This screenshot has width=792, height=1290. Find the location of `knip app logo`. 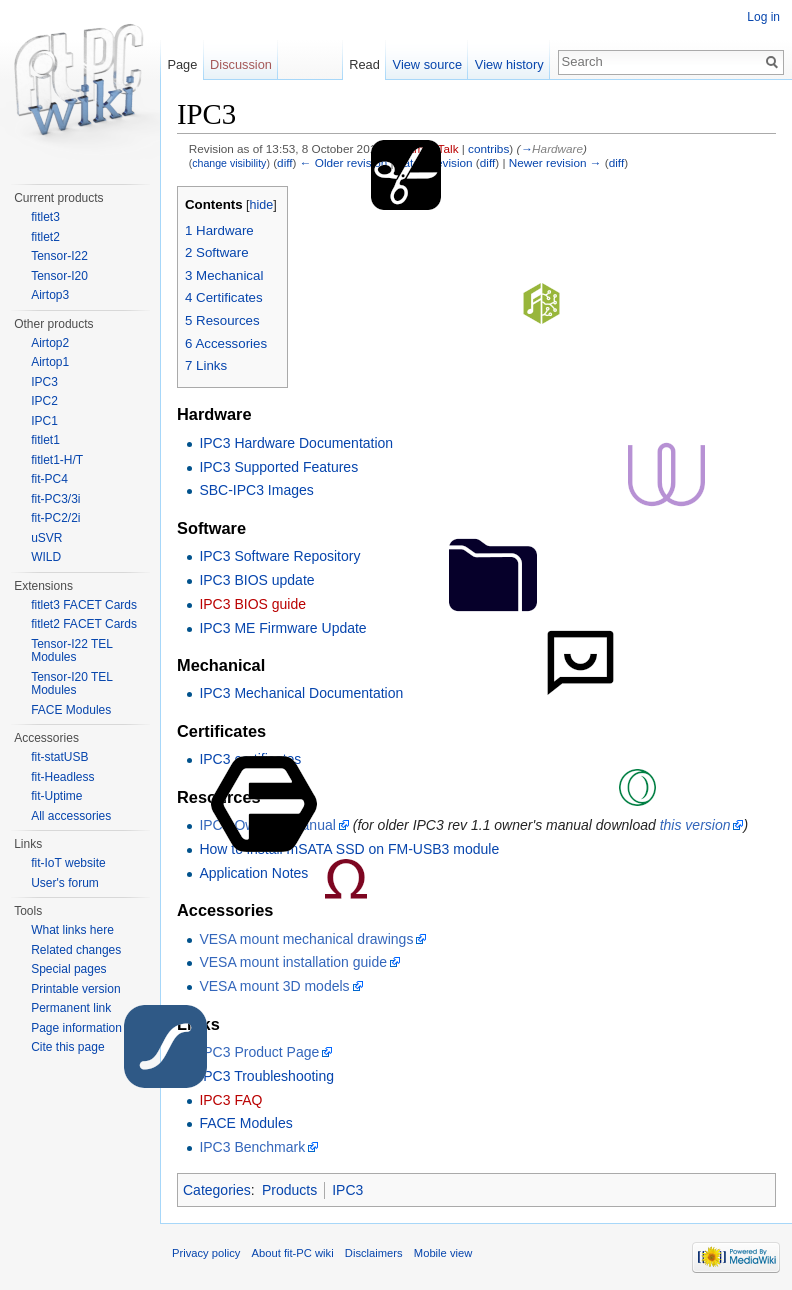

knip app logo is located at coordinates (406, 175).